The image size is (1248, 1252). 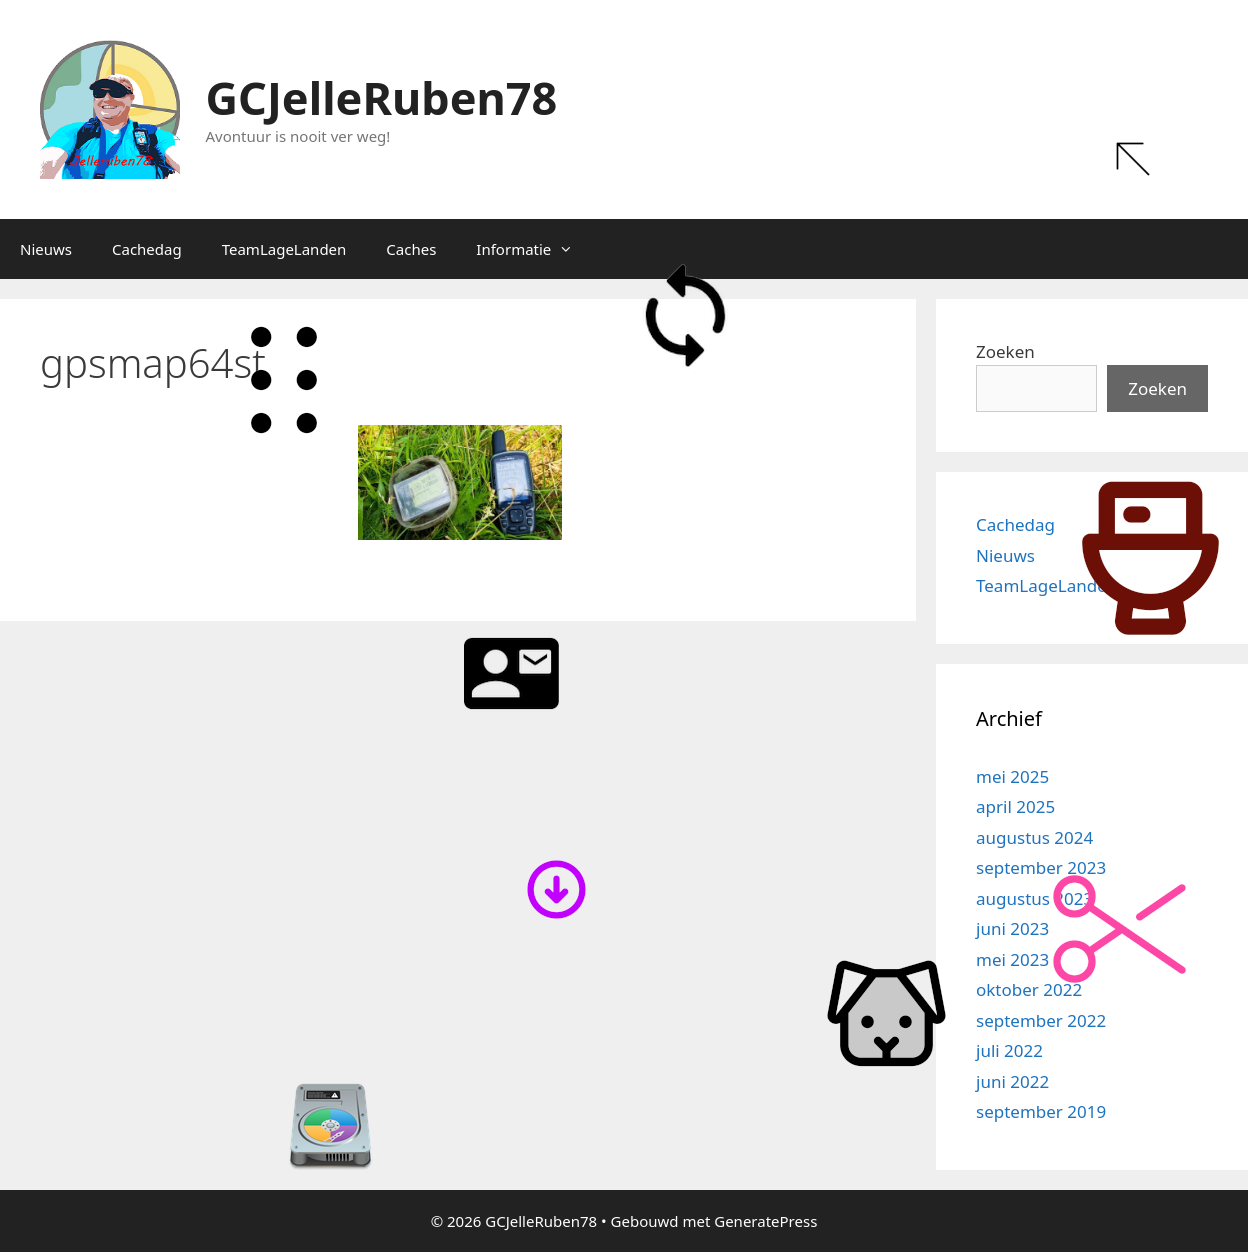 What do you see at coordinates (685, 315) in the screenshot?
I see `repeat or loop playback` at bounding box center [685, 315].